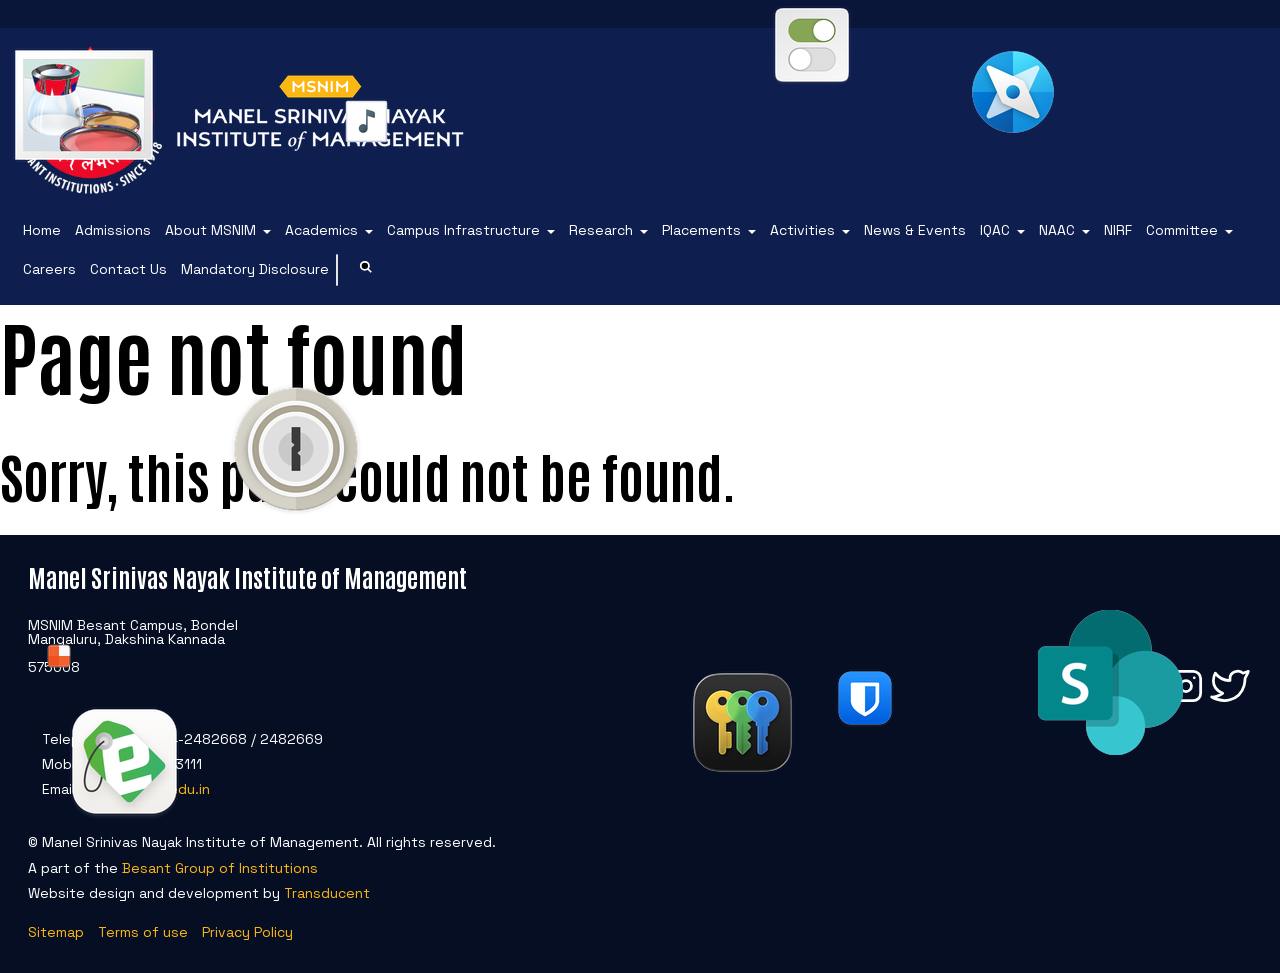  I want to click on view photos or images, so click(84, 91).